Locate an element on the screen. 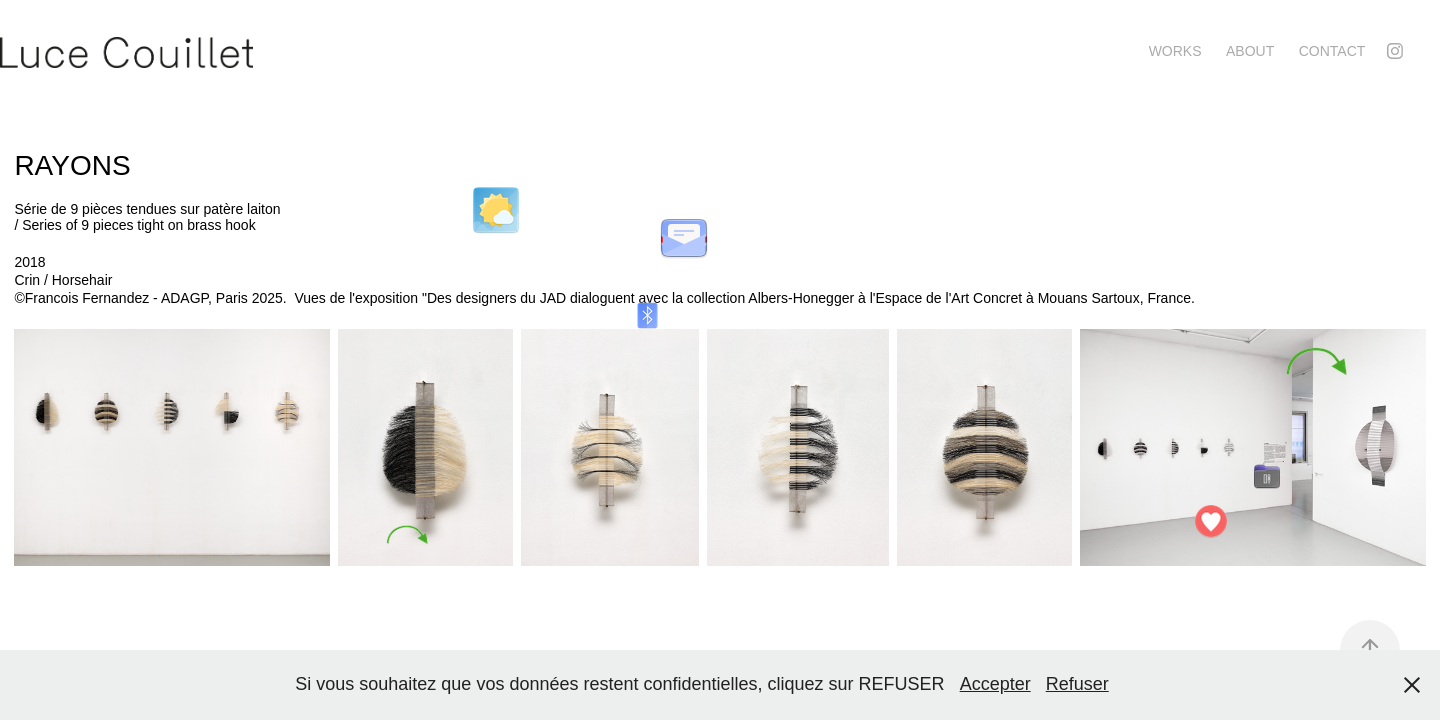 Image resolution: width=1440 pixels, height=720 pixels. indicates bluetooth is currently enabled and active is located at coordinates (647, 315).